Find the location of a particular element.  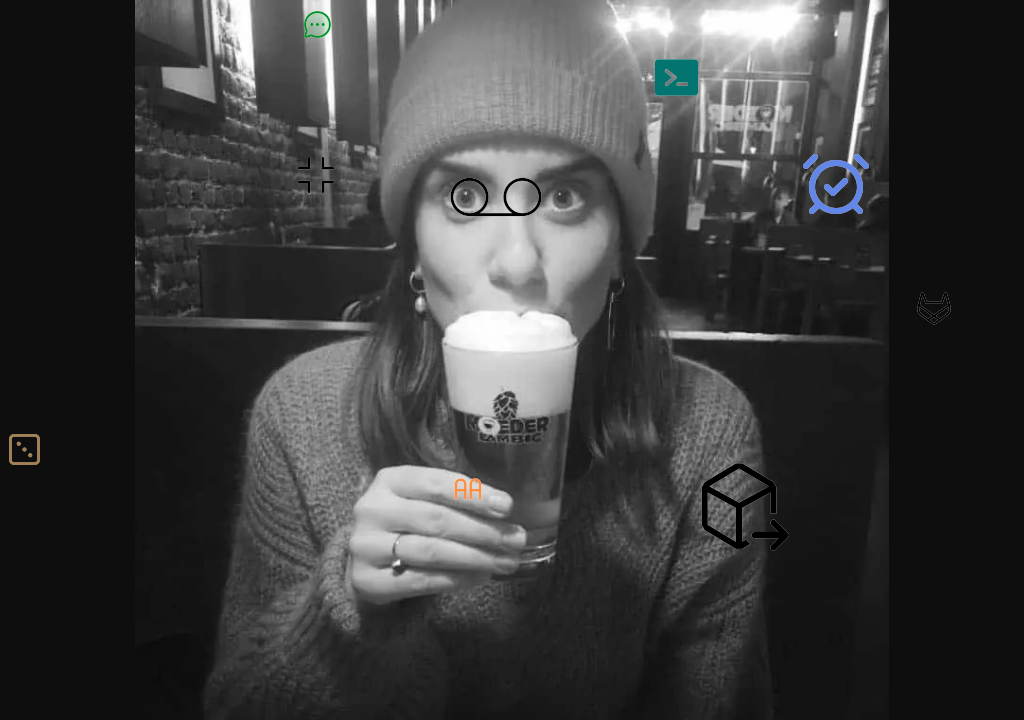

method with return value in code editor is located at coordinates (739, 507).